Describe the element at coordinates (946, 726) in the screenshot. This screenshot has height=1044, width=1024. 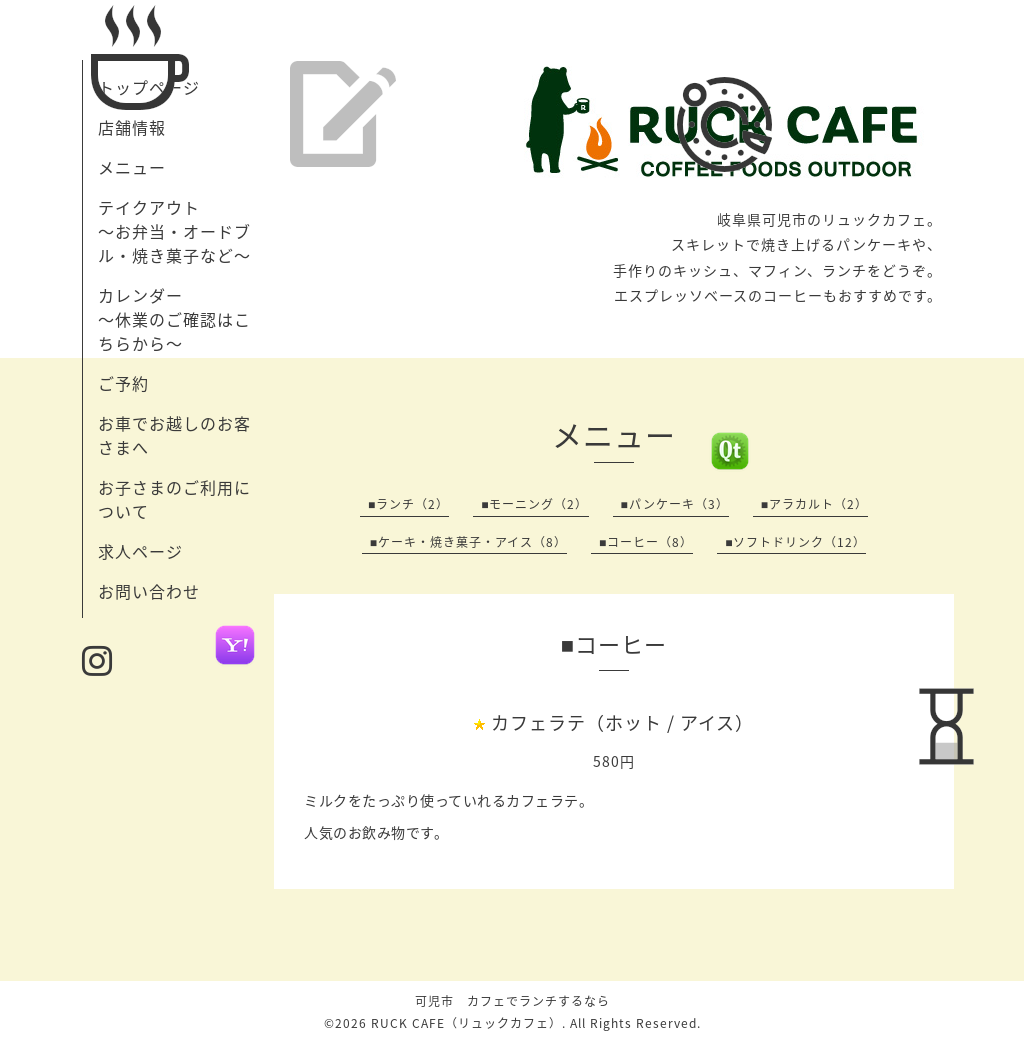
I see `countdown timer or time remaining indicator` at that location.